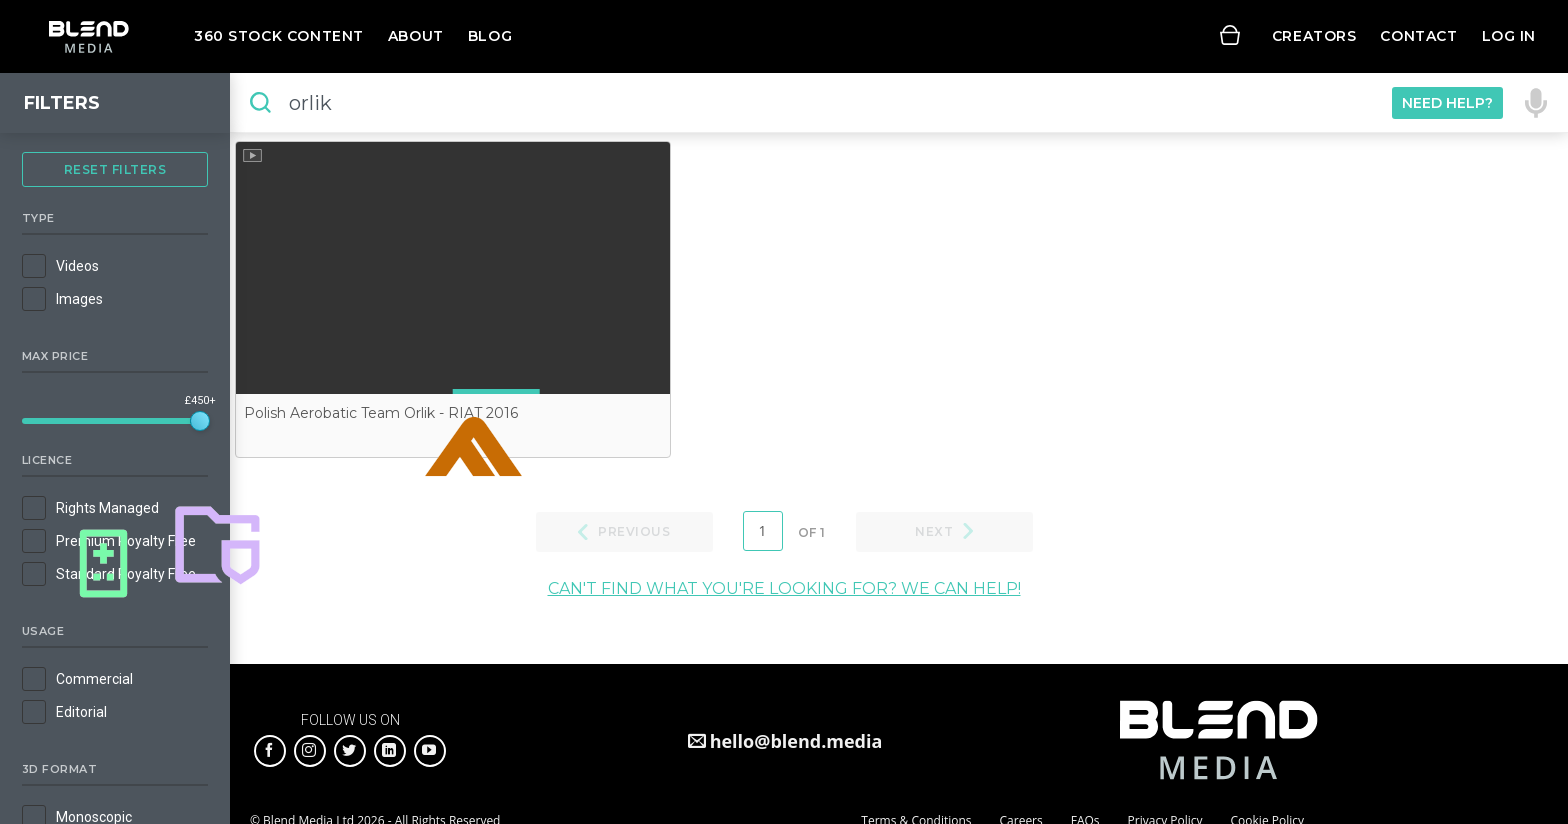 This screenshot has width=1568, height=824. Describe the element at coordinates (103, 563) in the screenshot. I see `access remote control settings` at that location.